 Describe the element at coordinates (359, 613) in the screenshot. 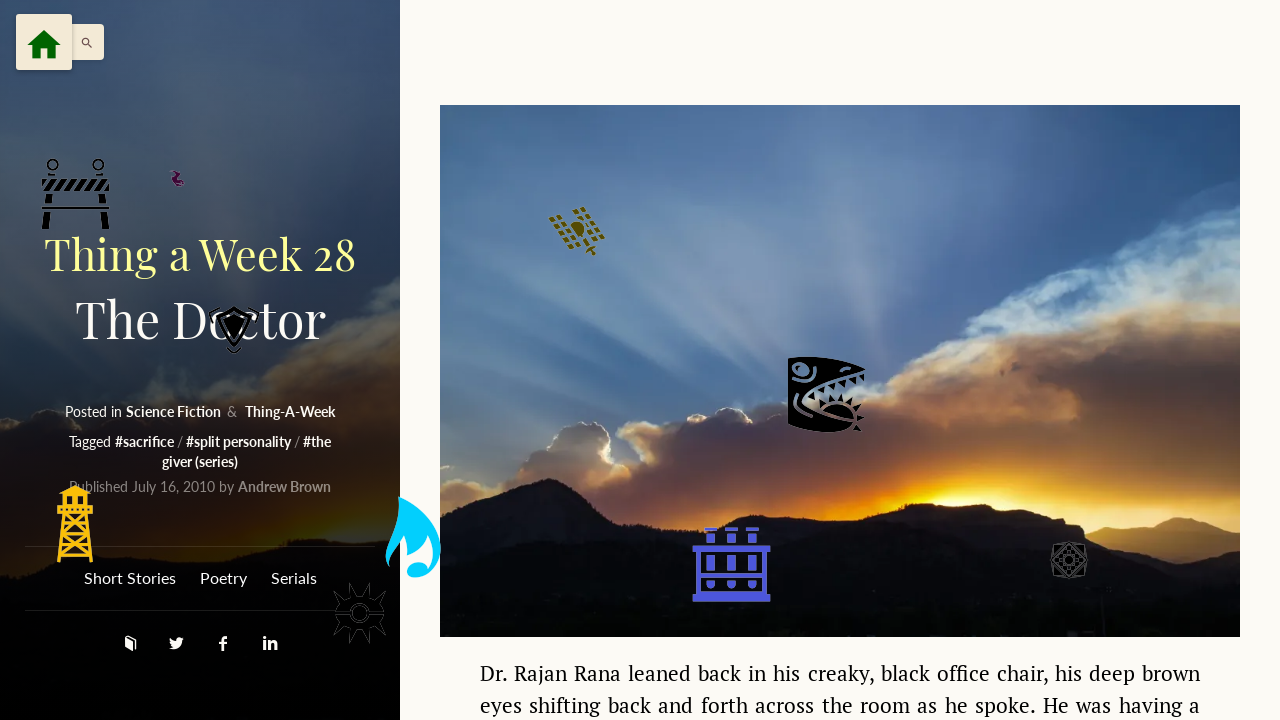

I see `select spiked shell item or armor in game inventory` at that location.